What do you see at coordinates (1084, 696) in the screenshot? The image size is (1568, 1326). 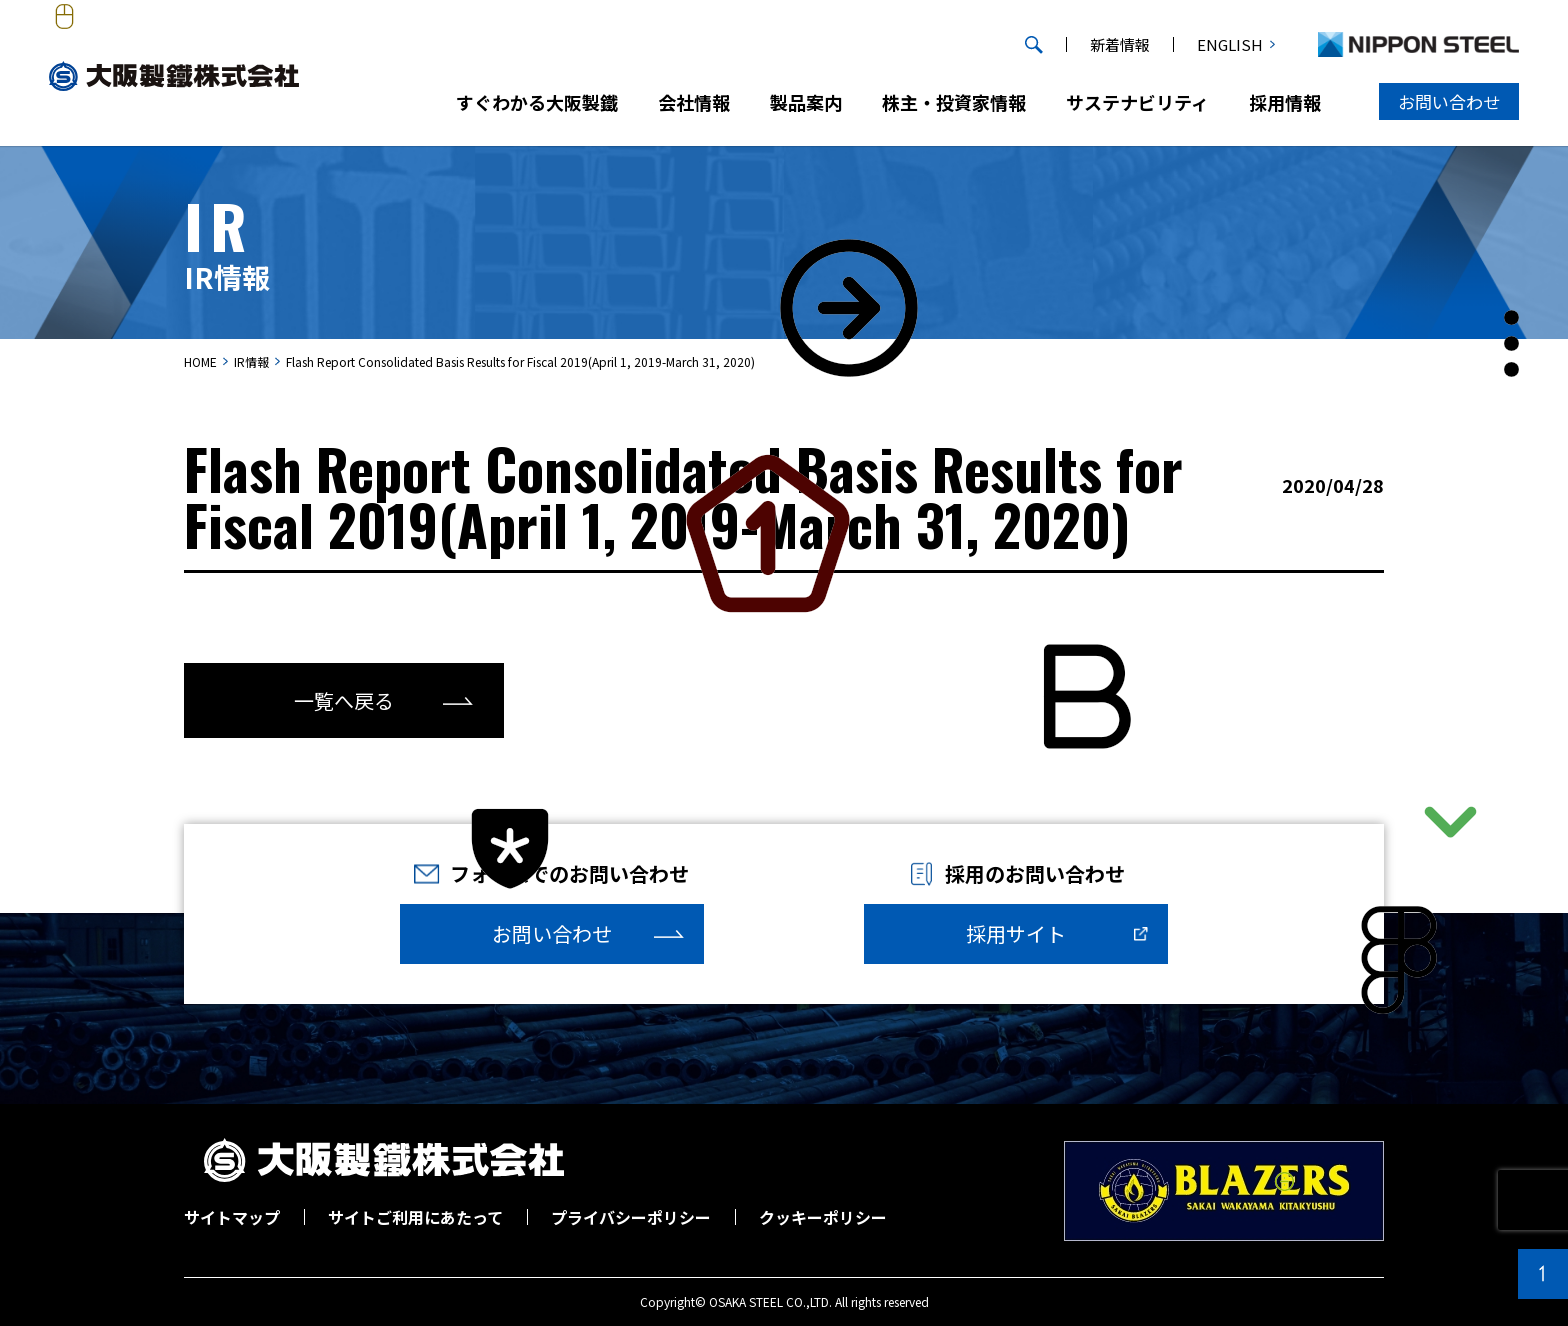 I see `apply bold formatting to selected text` at bounding box center [1084, 696].